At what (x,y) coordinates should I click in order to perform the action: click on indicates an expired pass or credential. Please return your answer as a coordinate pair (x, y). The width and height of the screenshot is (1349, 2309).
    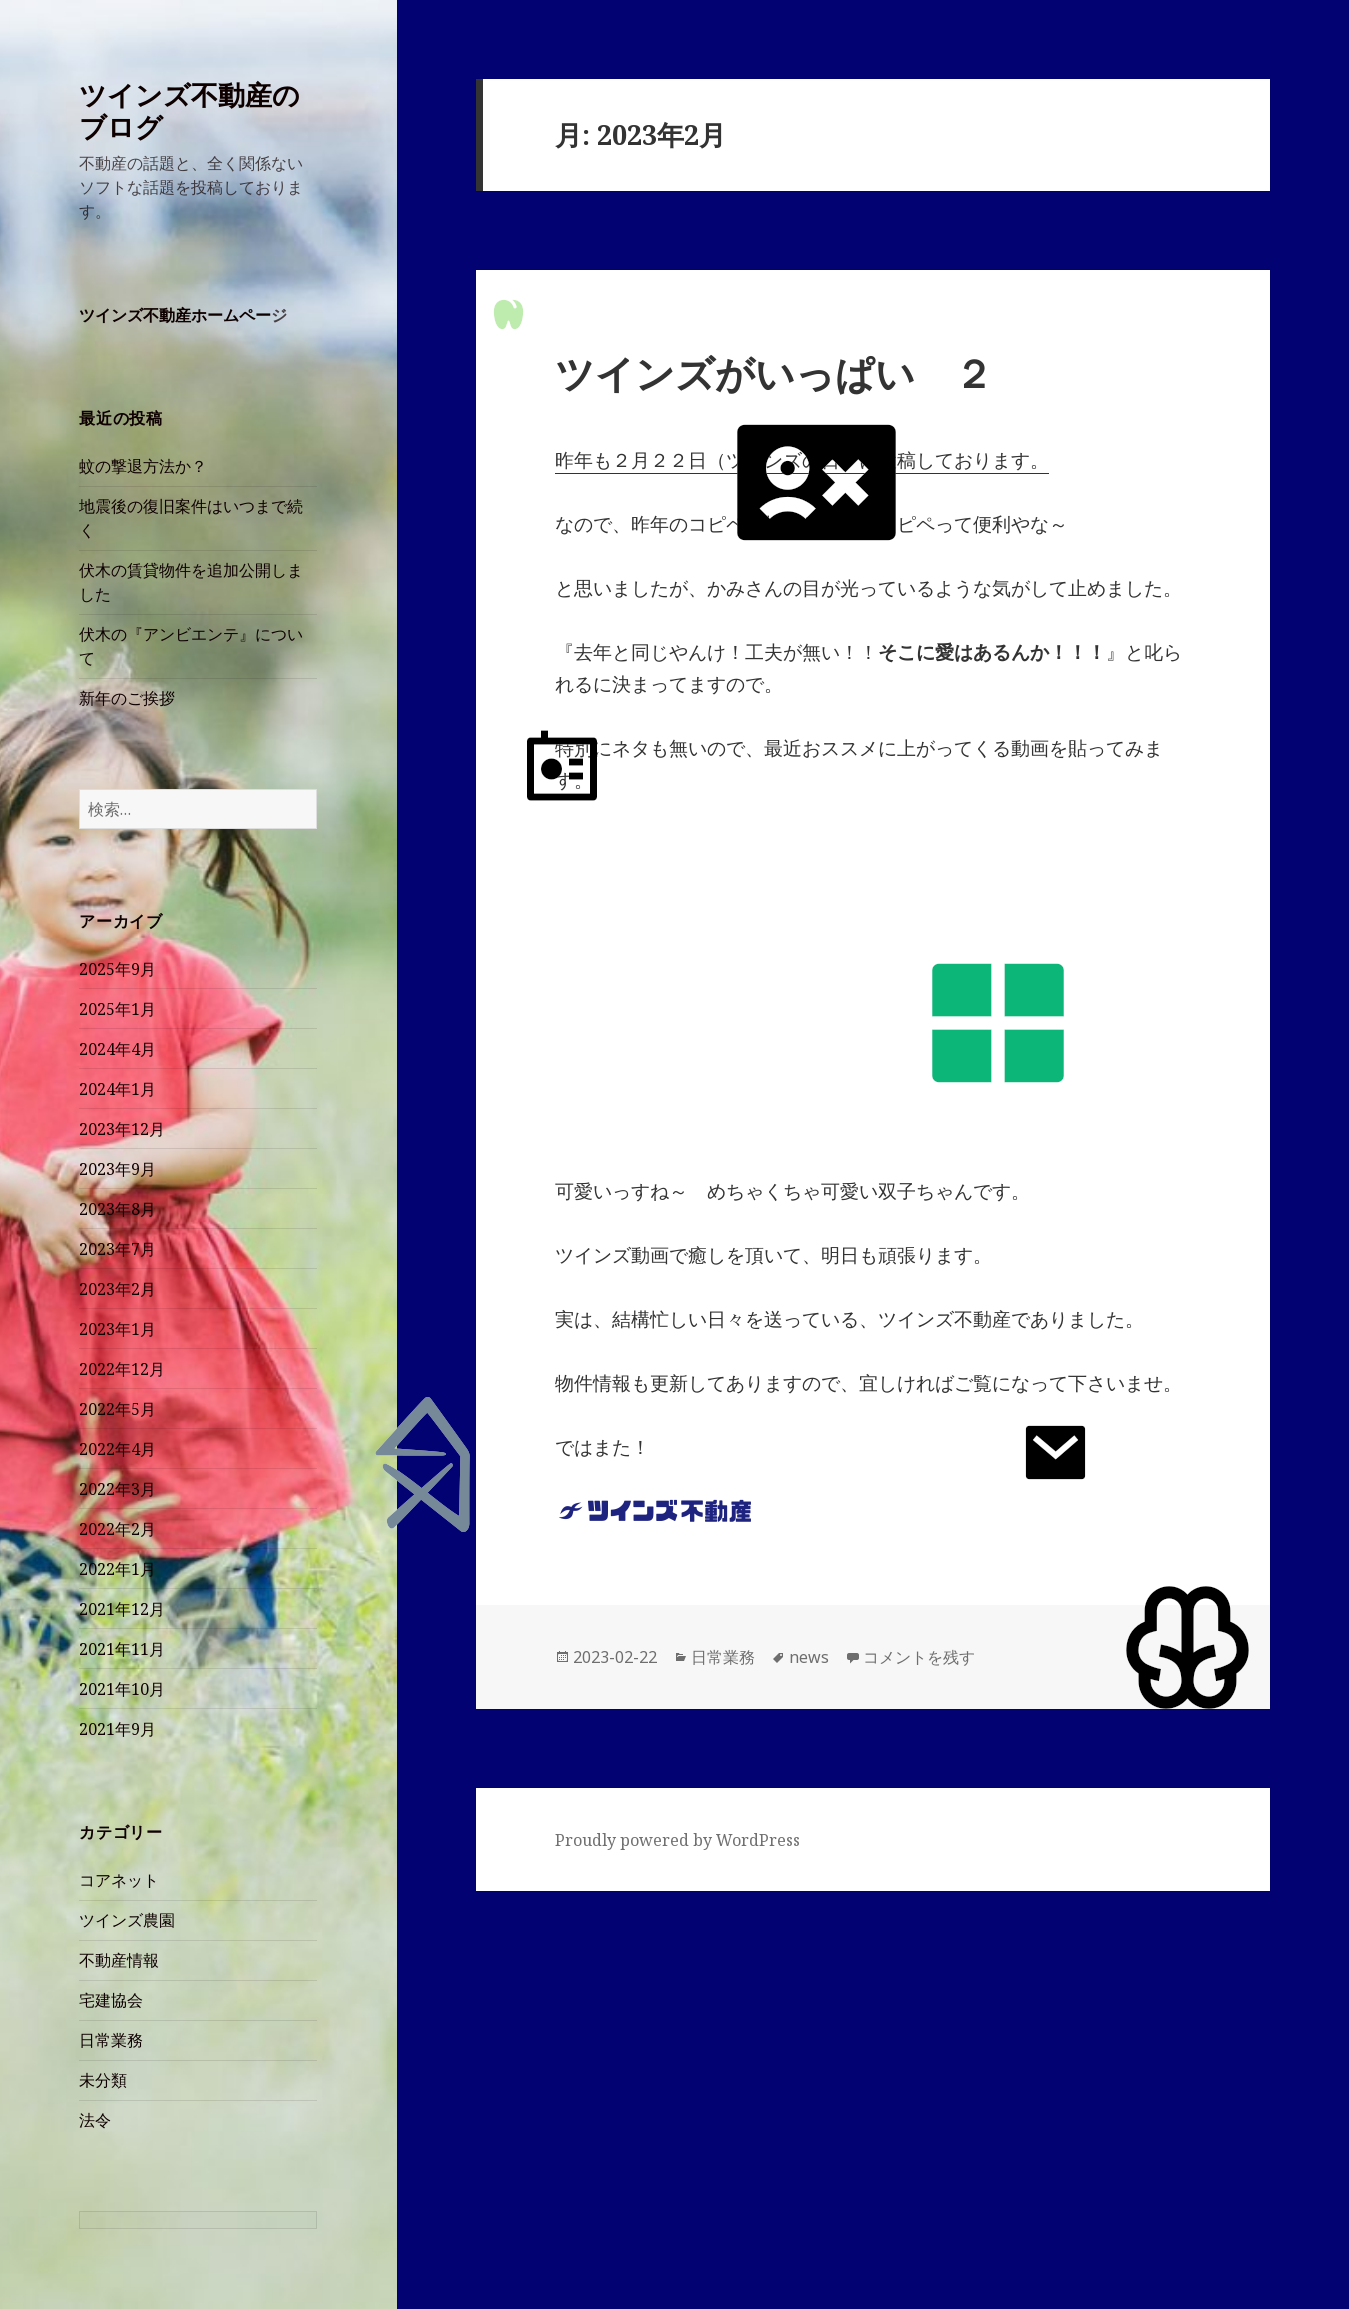
    Looking at the image, I should click on (816, 482).